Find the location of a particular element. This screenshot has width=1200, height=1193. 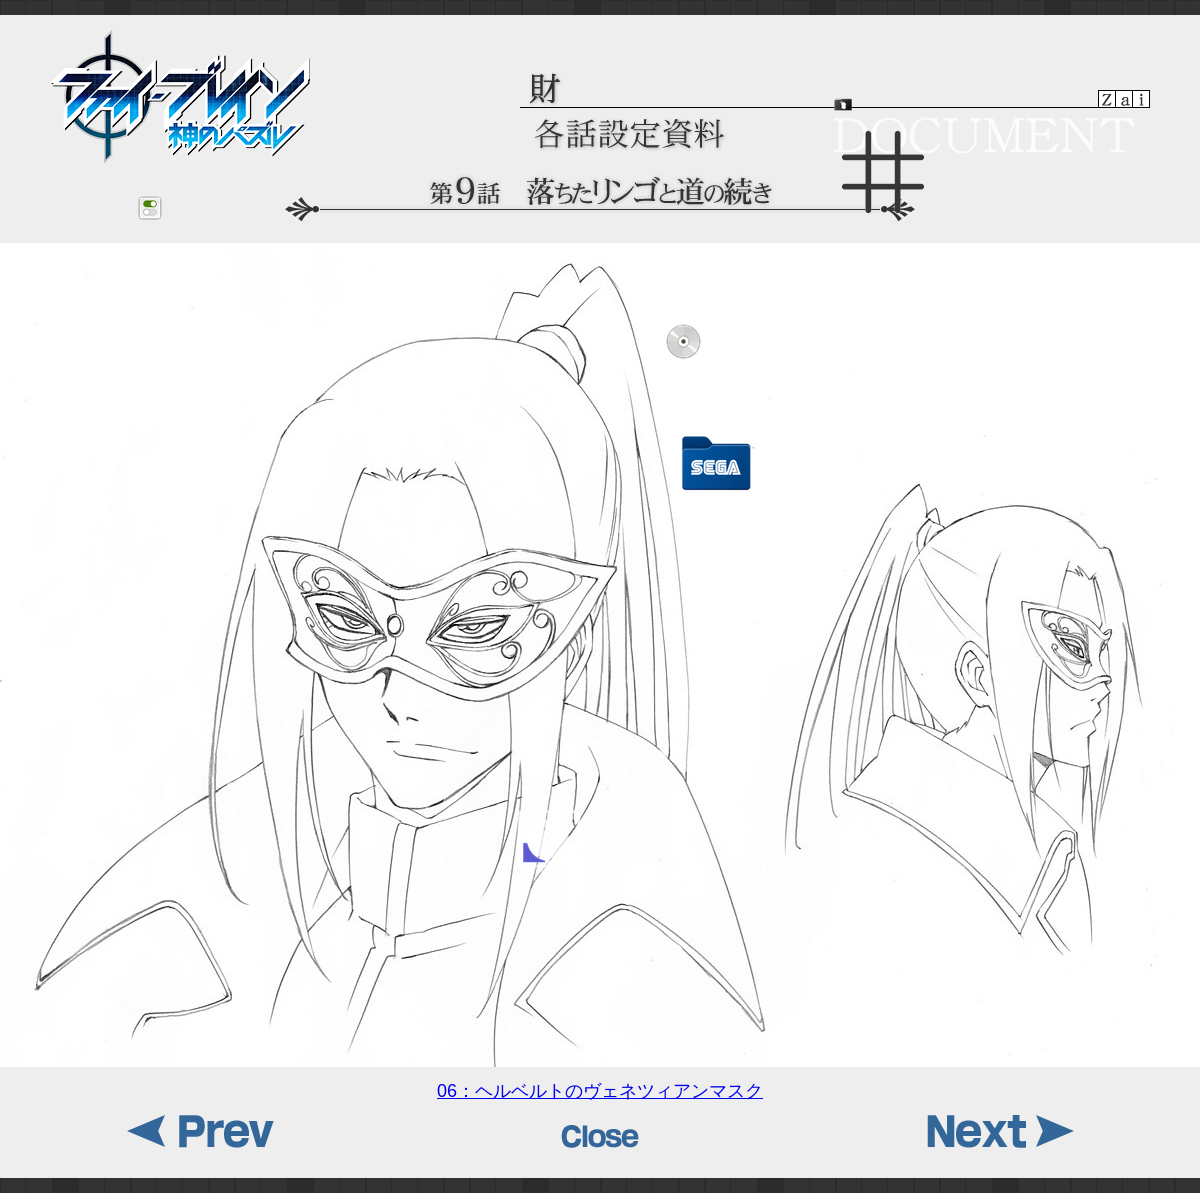

open folder containing sega games or files is located at coordinates (716, 465).